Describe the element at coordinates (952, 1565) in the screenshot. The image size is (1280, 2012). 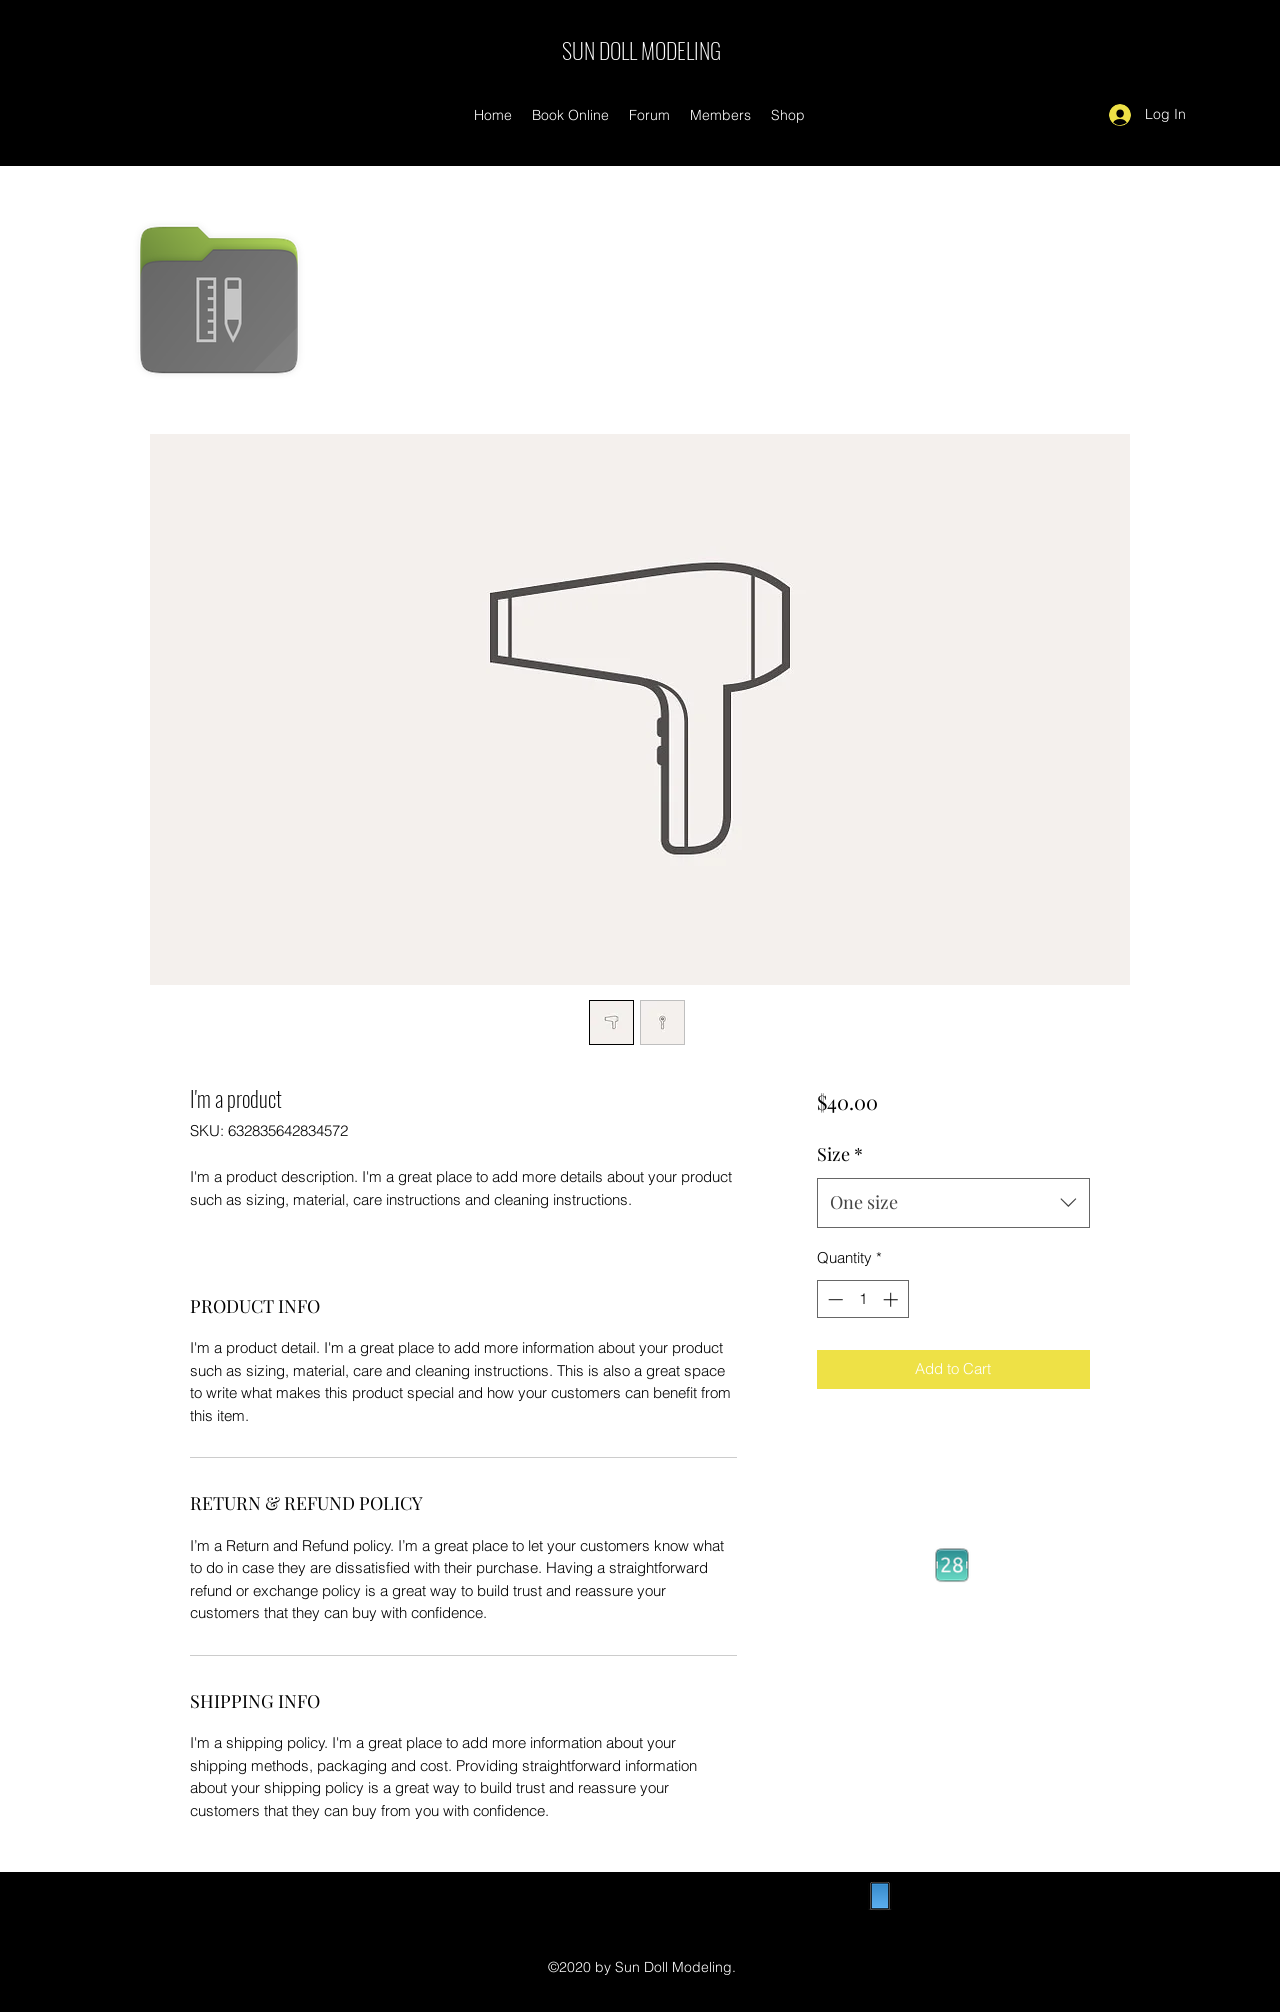
I see `open the calendar app` at that location.